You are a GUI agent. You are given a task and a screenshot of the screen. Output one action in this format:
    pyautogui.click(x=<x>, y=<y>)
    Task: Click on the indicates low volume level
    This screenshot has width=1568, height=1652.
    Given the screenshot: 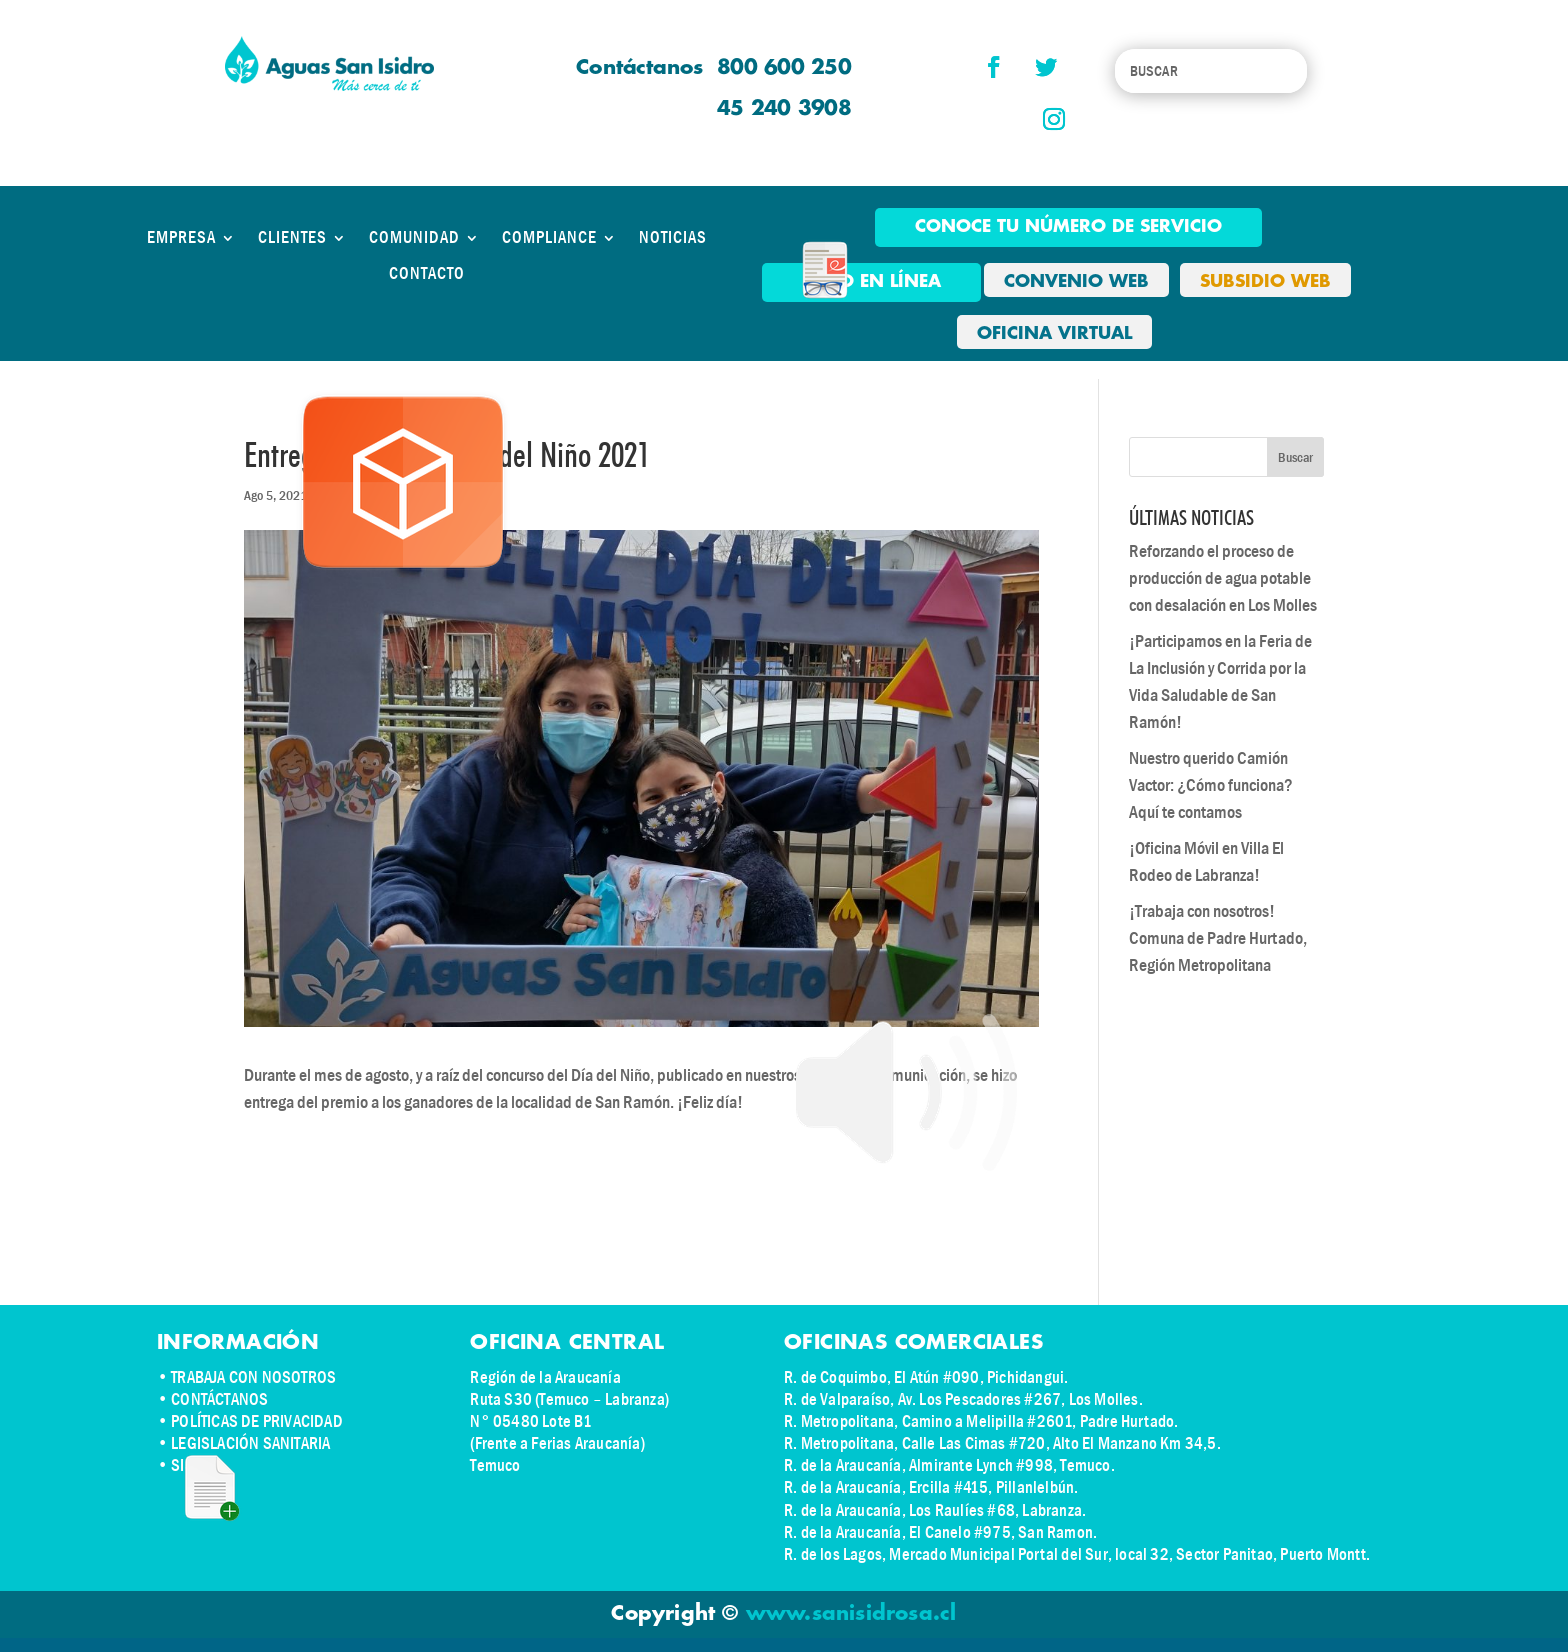 What is the action you would take?
    pyautogui.click(x=906, y=1092)
    